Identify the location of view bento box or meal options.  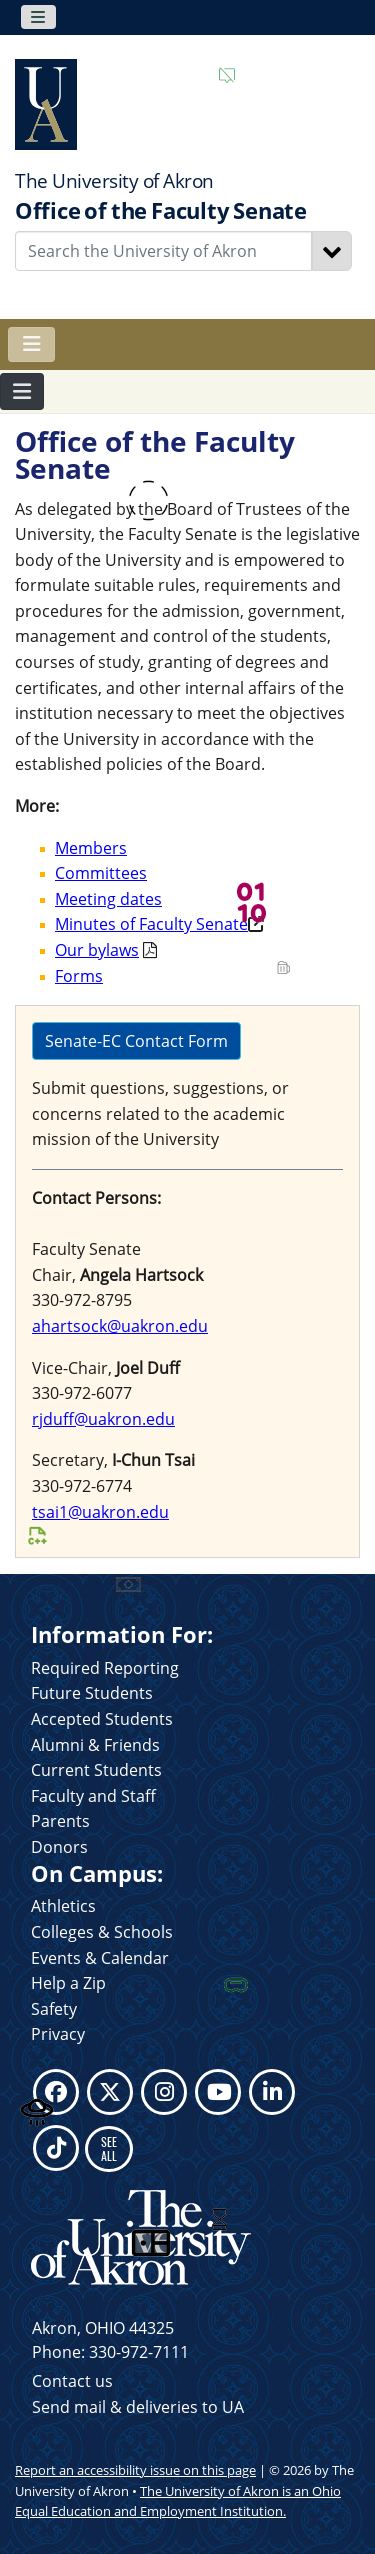
(151, 2243).